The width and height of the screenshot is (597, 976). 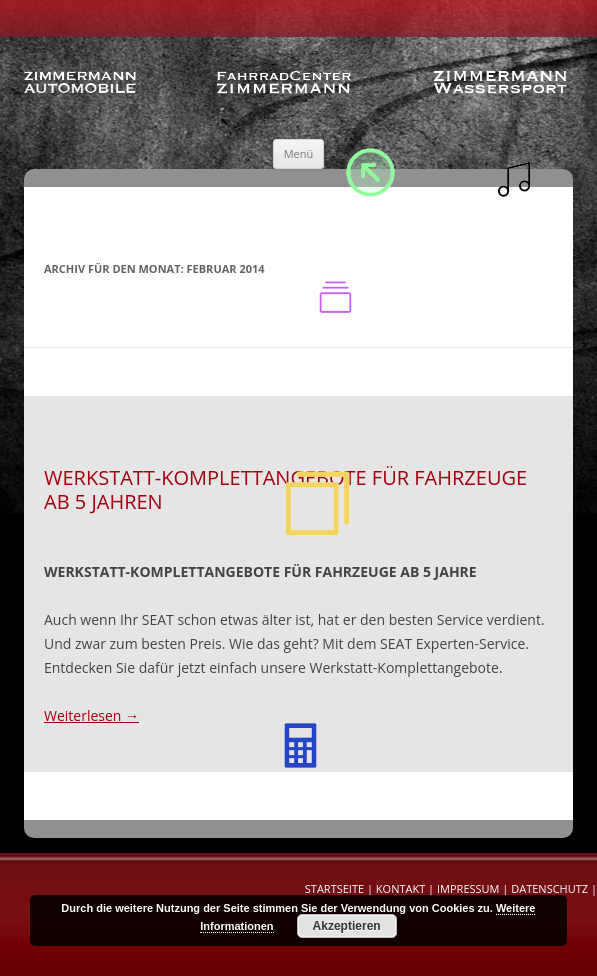 I want to click on navigate back to previous screen, so click(x=370, y=172).